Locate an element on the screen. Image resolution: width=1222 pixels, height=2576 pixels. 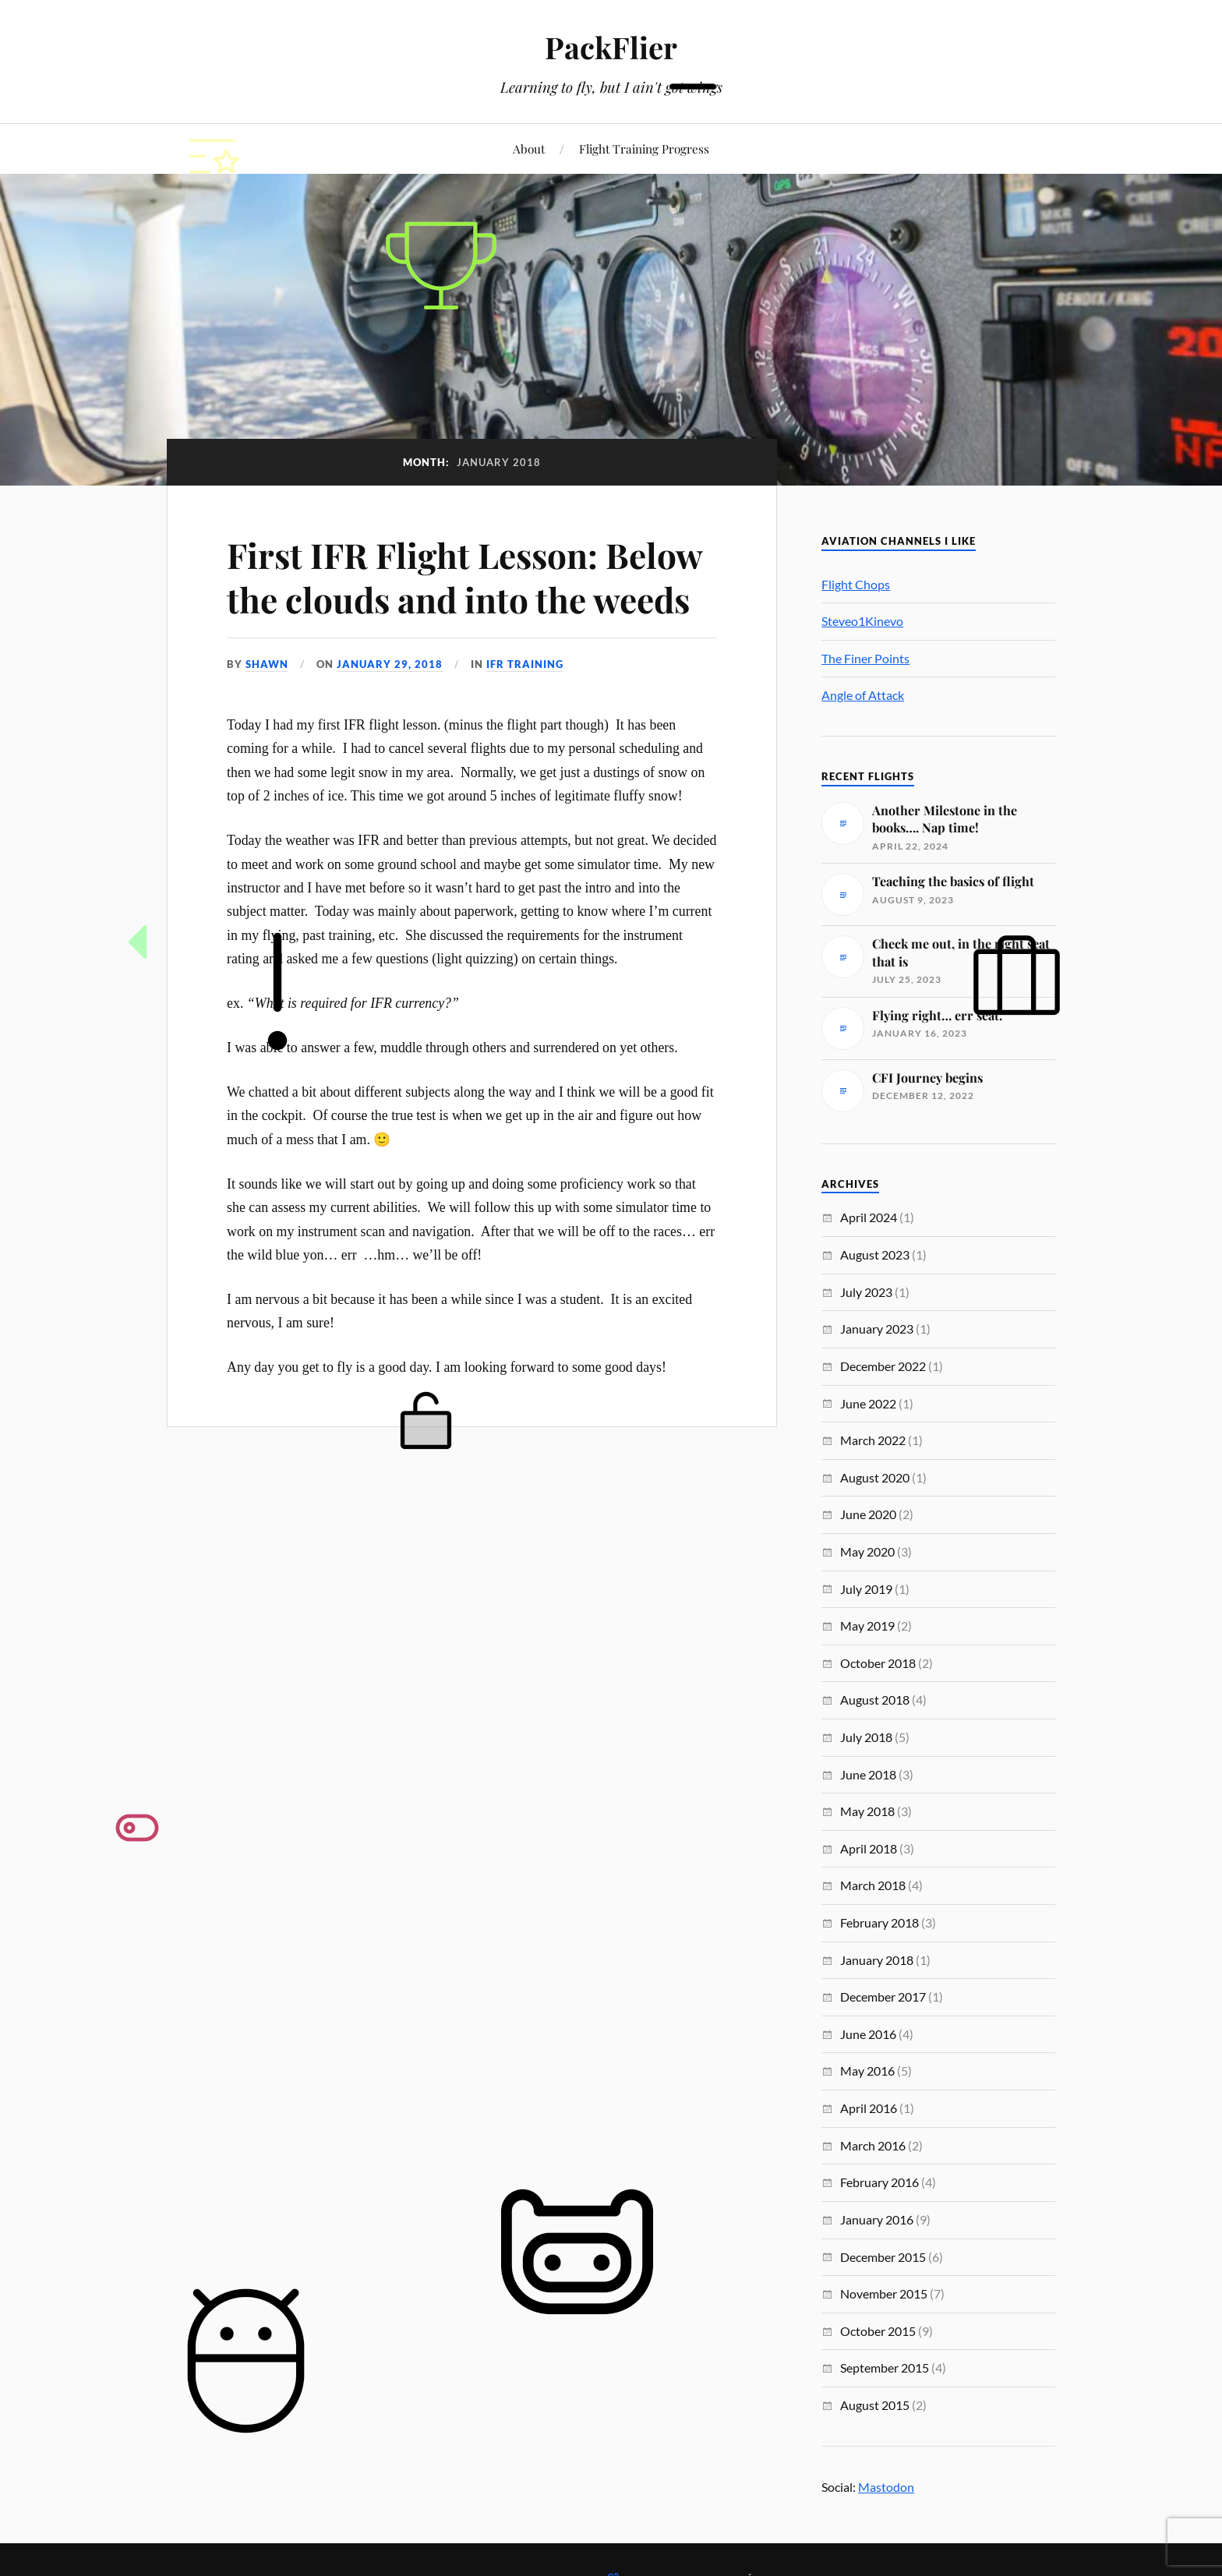
finn the human character icon from adventure time is located at coordinates (577, 2249).